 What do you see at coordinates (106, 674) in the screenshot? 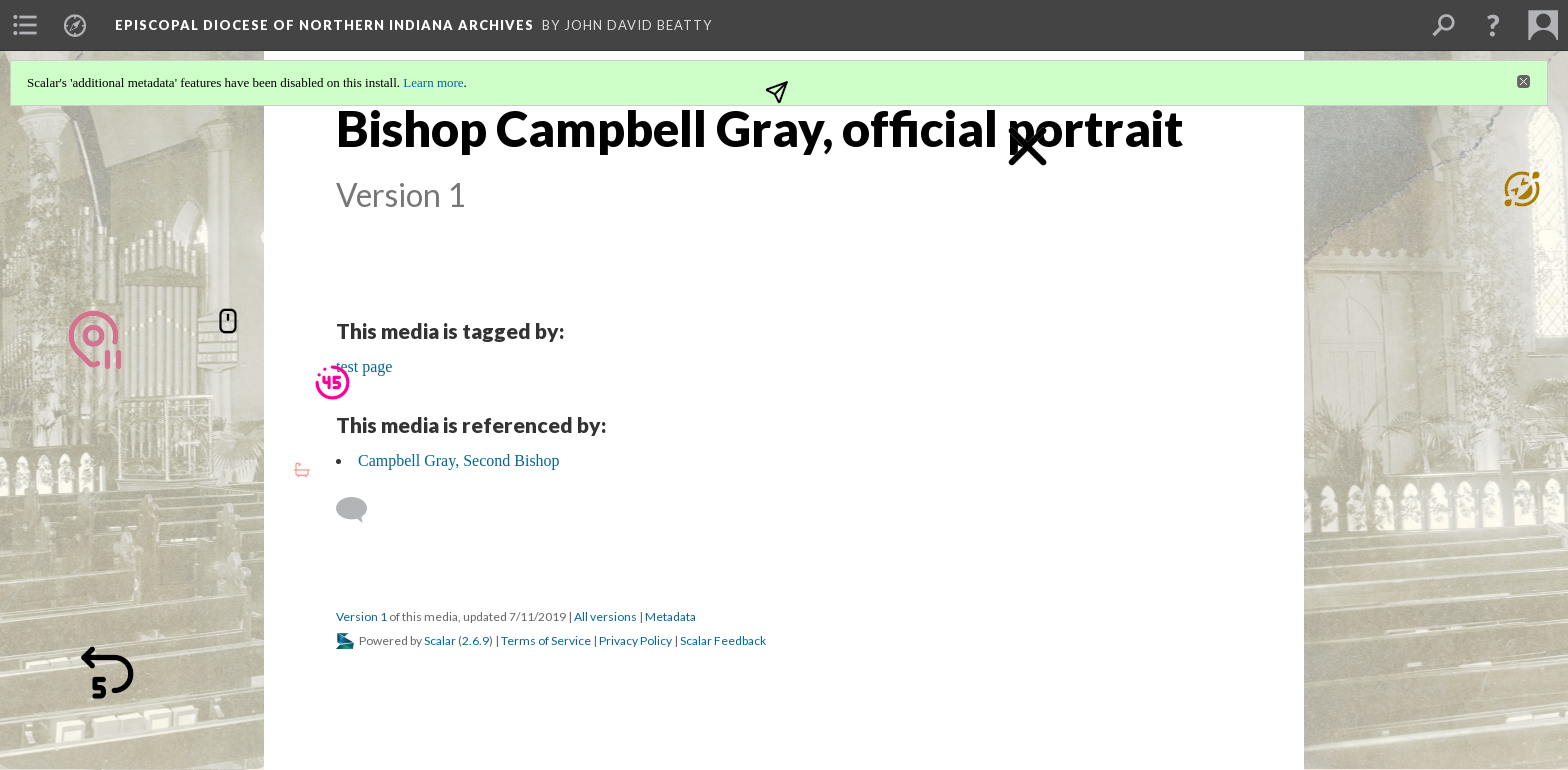
I see `rewind media by 5 seconds` at bounding box center [106, 674].